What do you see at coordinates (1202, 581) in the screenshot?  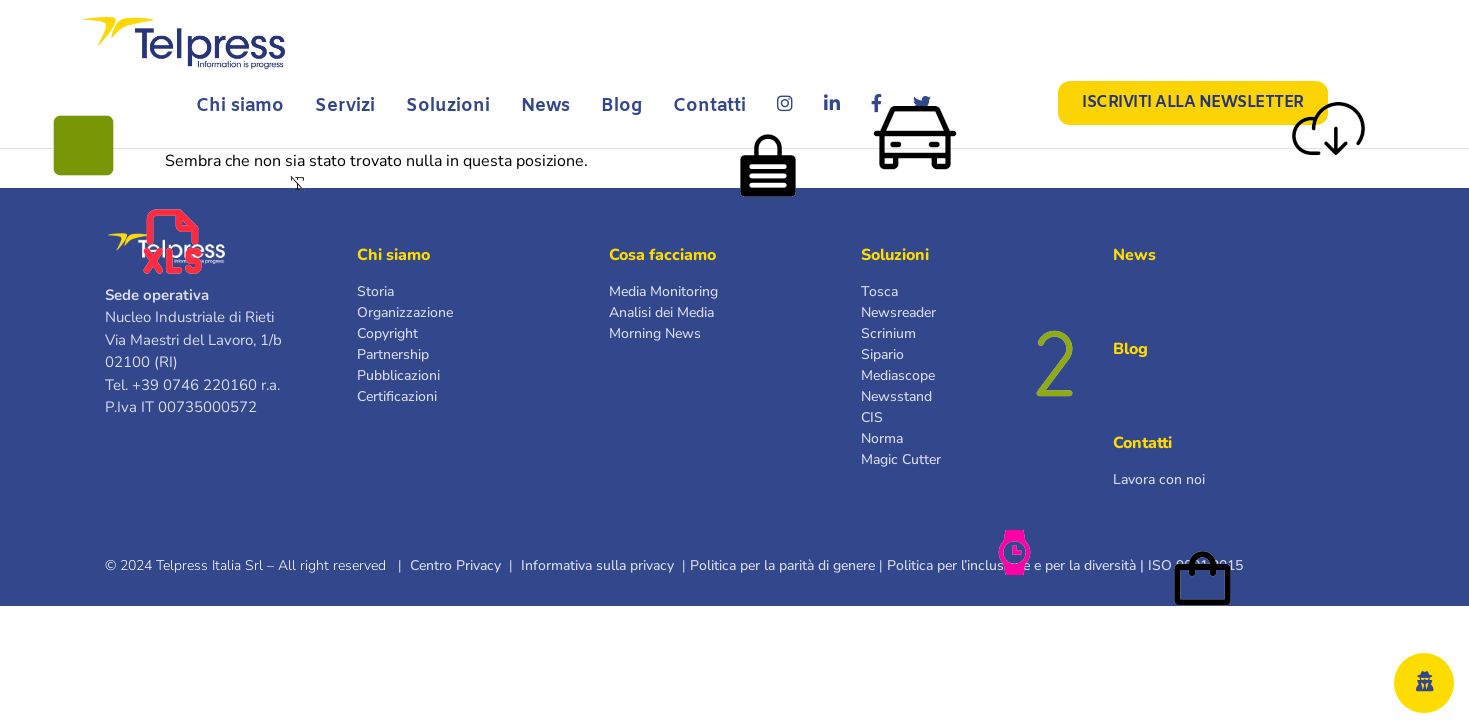 I see `view your shopping bag` at bounding box center [1202, 581].